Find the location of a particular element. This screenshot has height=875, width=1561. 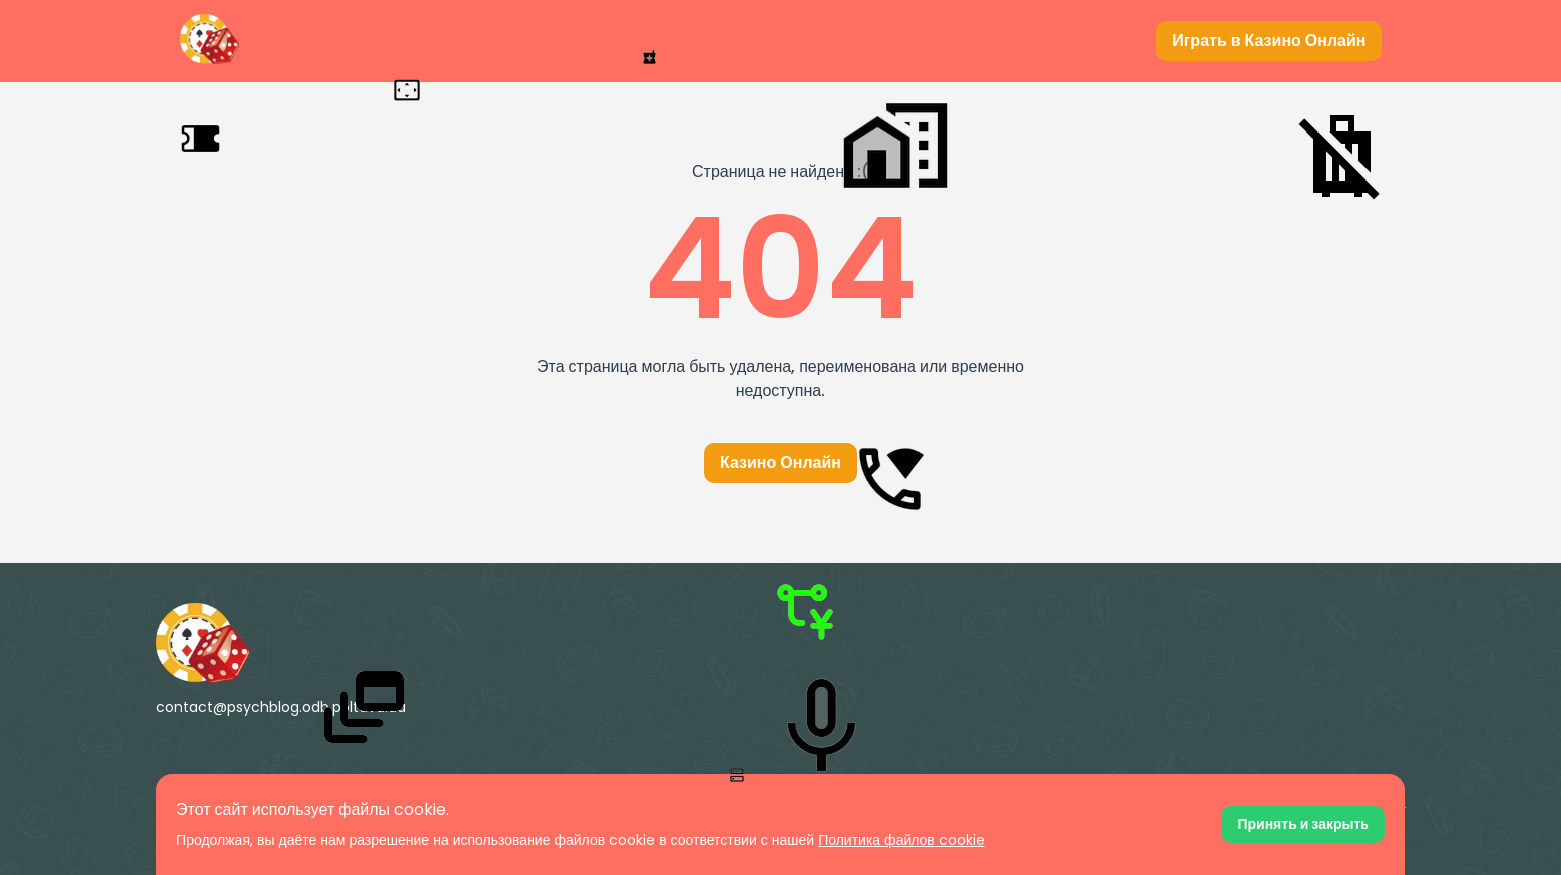

find nearby pharmacies is located at coordinates (649, 57).